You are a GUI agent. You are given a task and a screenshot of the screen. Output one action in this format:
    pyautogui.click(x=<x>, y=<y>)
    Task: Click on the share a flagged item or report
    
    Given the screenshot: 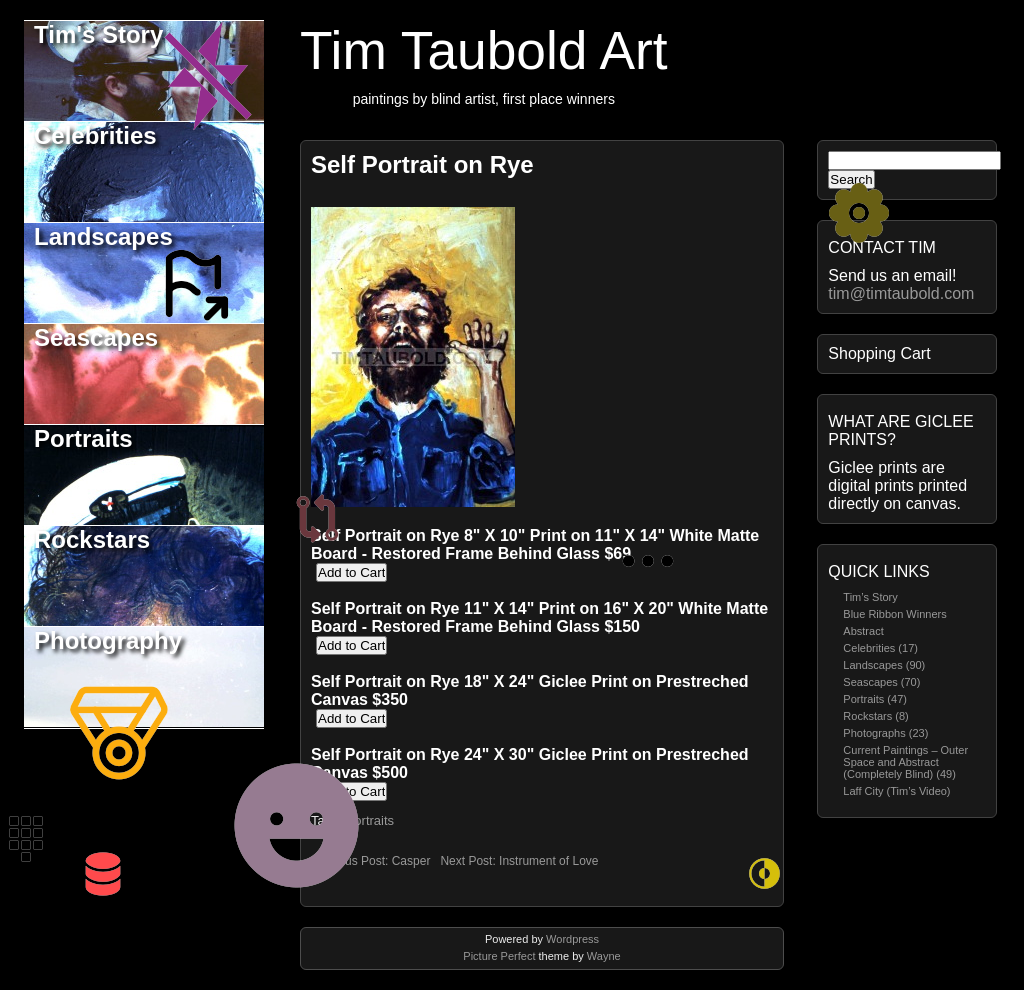 What is the action you would take?
    pyautogui.click(x=193, y=282)
    